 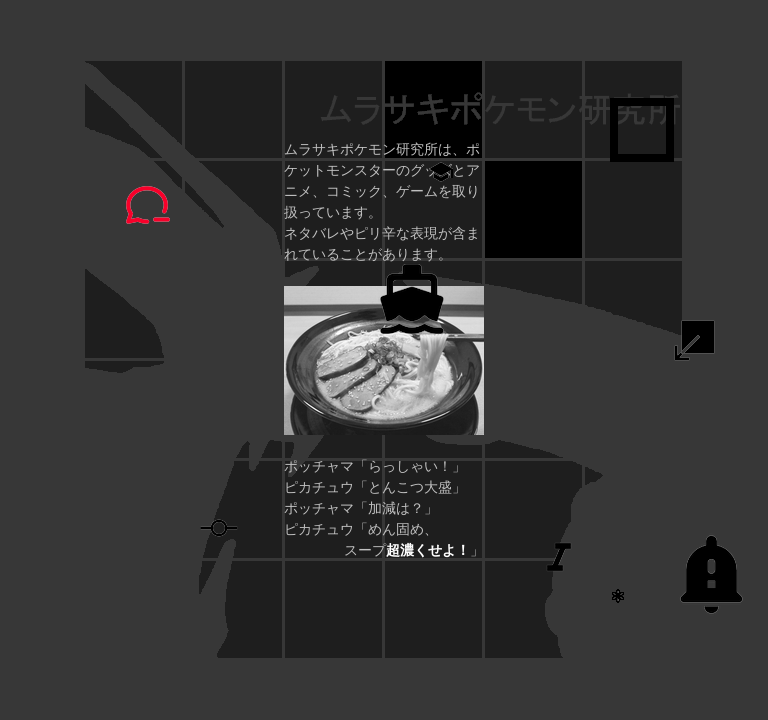 I want to click on get directions by ferry or boat, so click(x=412, y=299).